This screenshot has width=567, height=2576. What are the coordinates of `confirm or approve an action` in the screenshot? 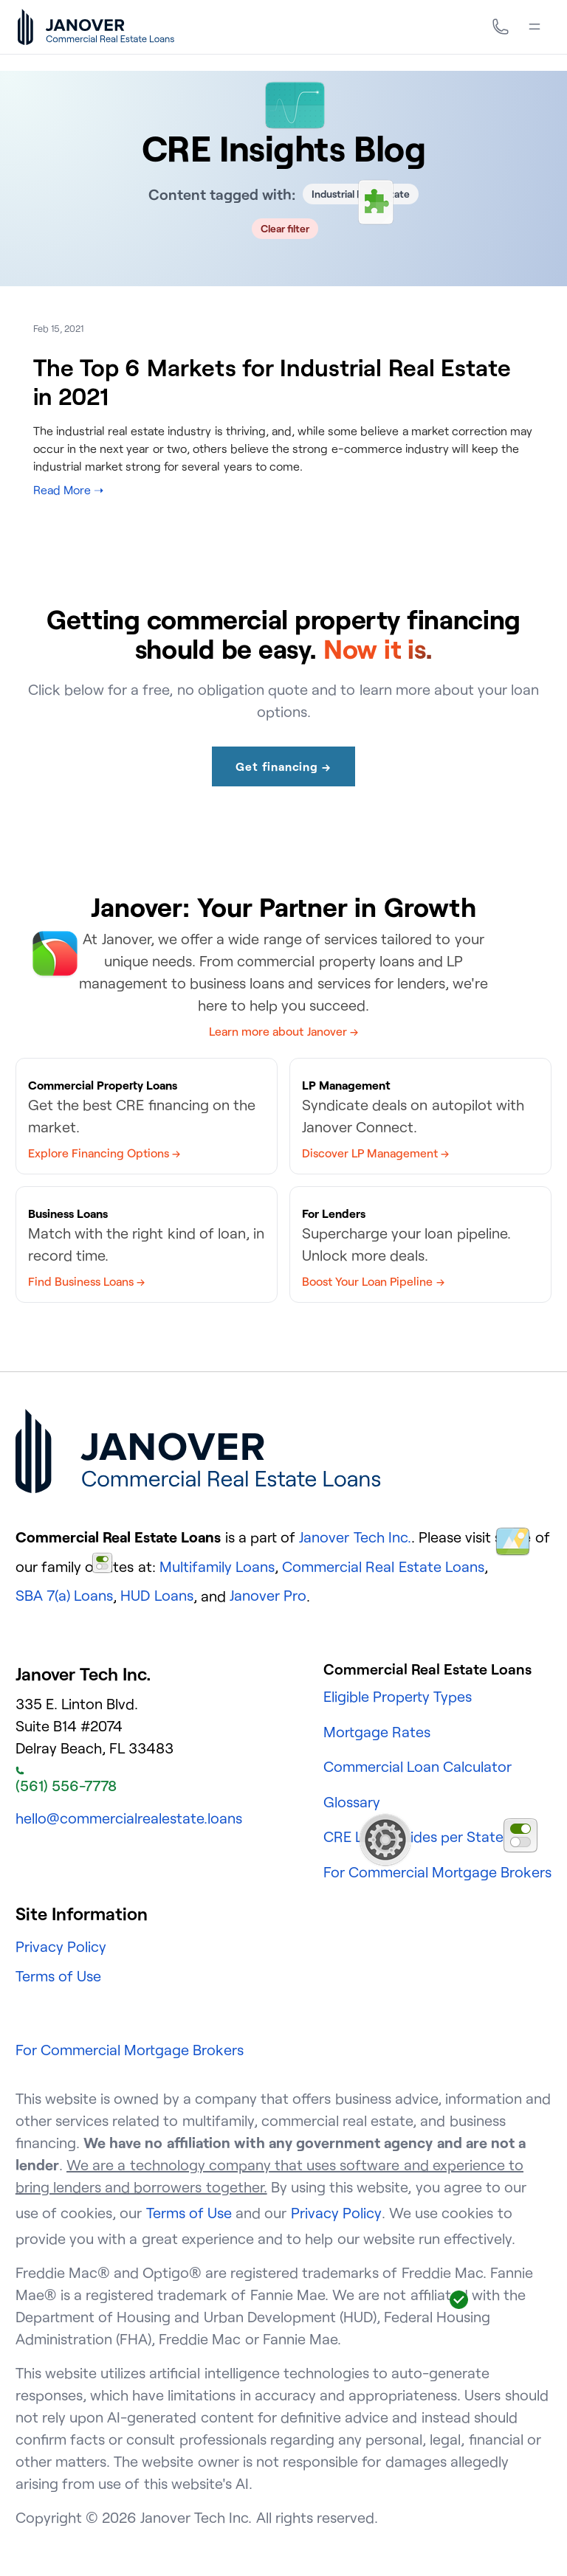 It's located at (458, 2299).